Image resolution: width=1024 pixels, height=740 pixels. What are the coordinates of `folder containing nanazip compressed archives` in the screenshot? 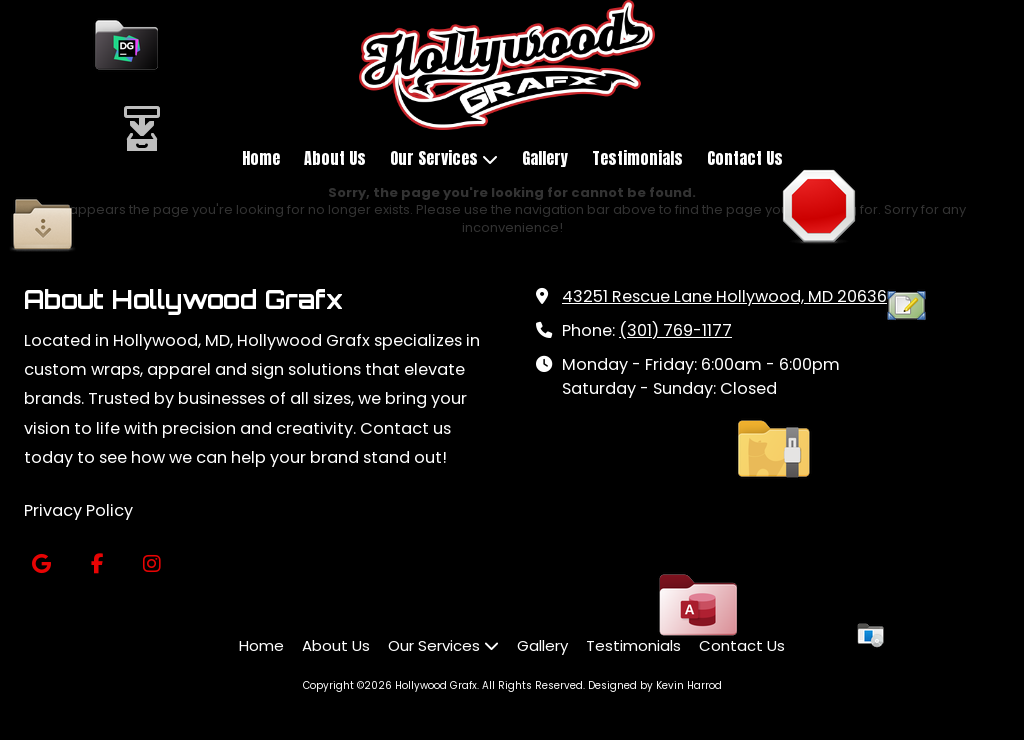 It's located at (773, 450).